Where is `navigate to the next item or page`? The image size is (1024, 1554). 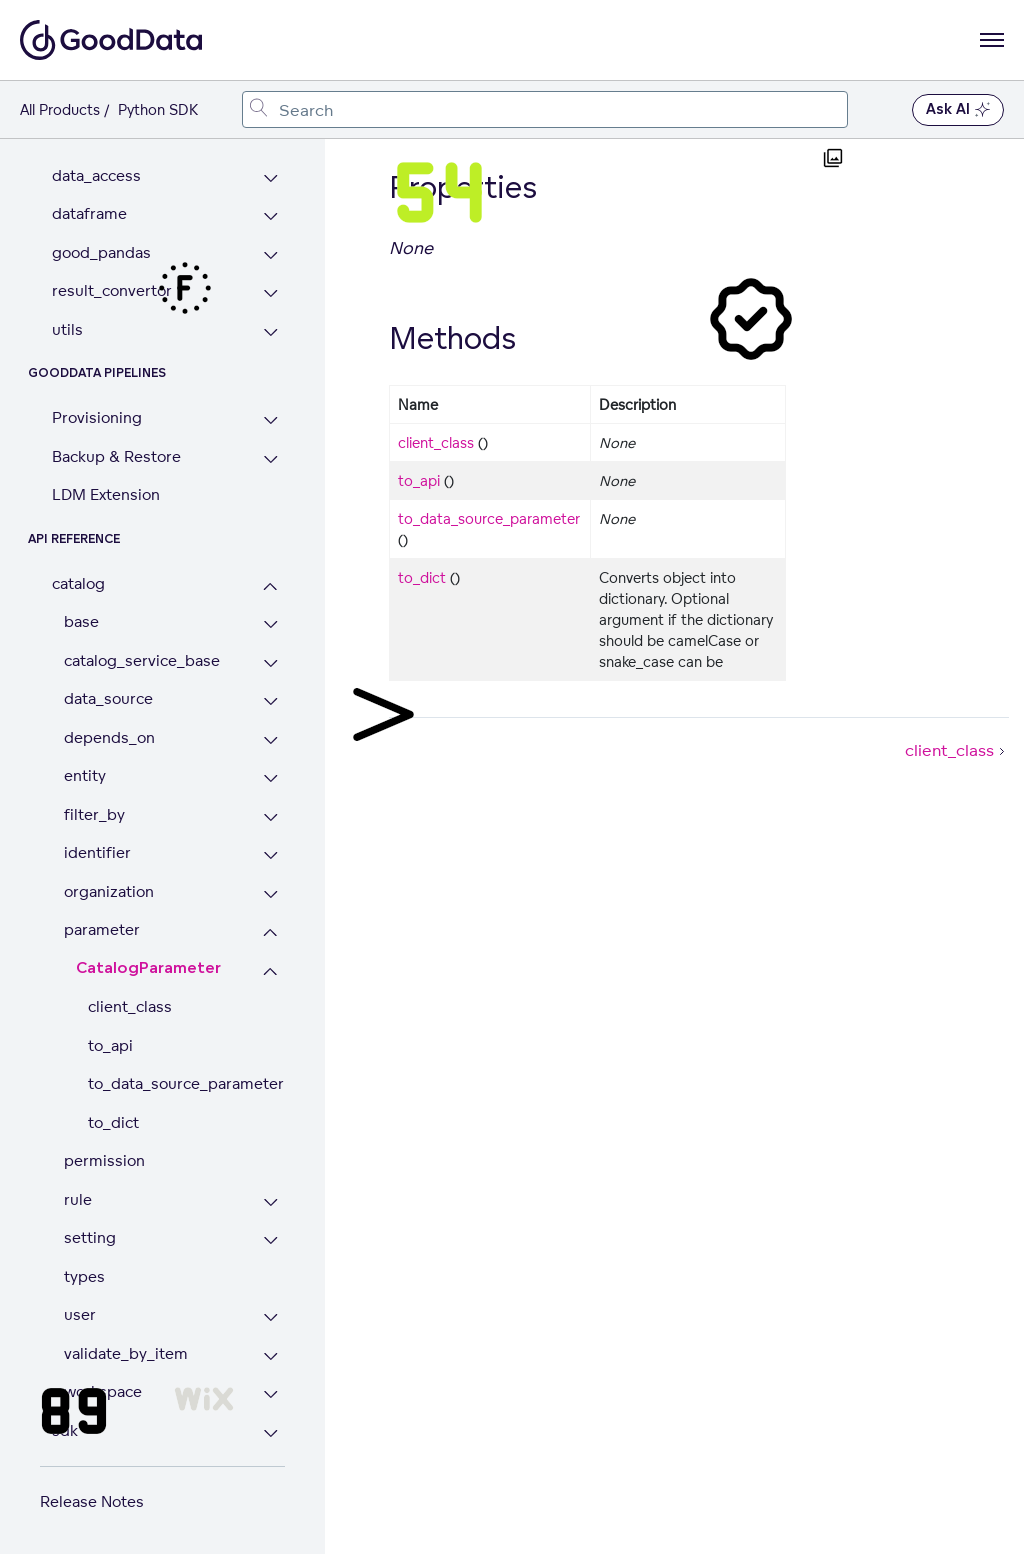
navigate to the next item or page is located at coordinates (383, 714).